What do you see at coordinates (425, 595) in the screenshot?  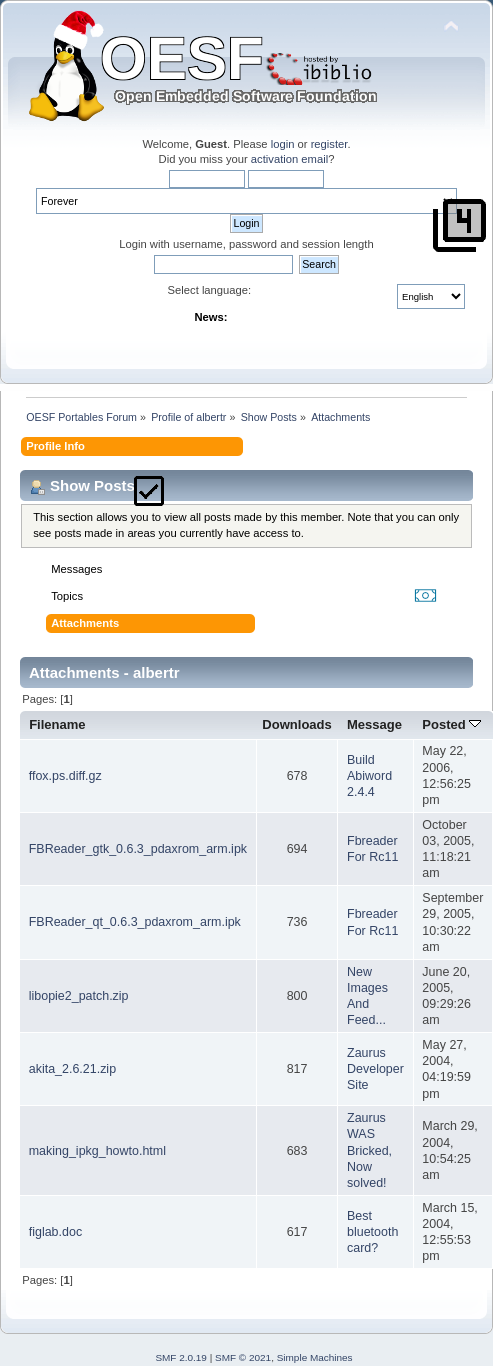 I see `view your account balance` at bounding box center [425, 595].